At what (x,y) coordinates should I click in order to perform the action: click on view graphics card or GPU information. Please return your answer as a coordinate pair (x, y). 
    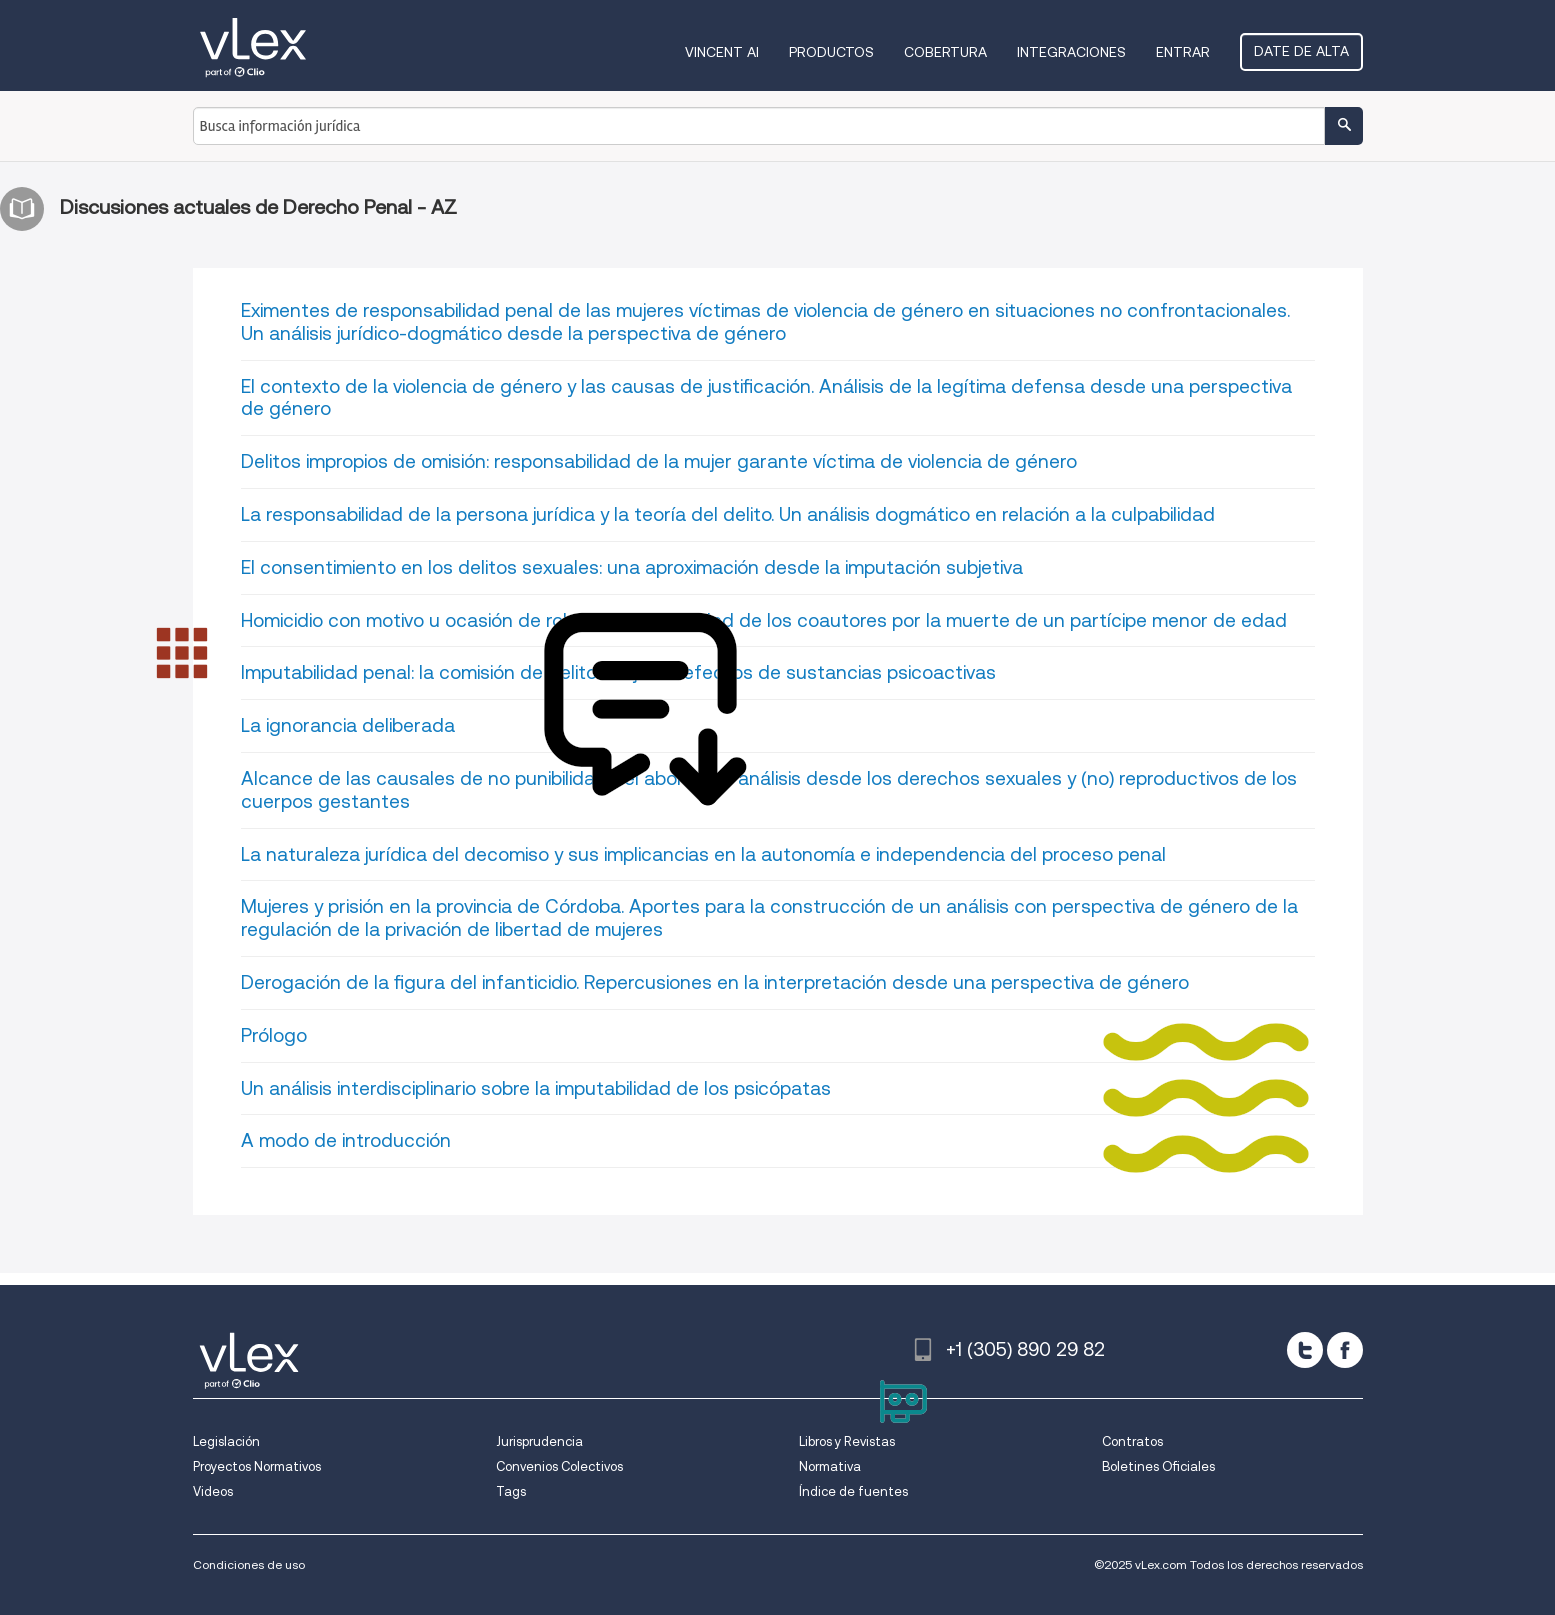
    Looking at the image, I should click on (903, 1401).